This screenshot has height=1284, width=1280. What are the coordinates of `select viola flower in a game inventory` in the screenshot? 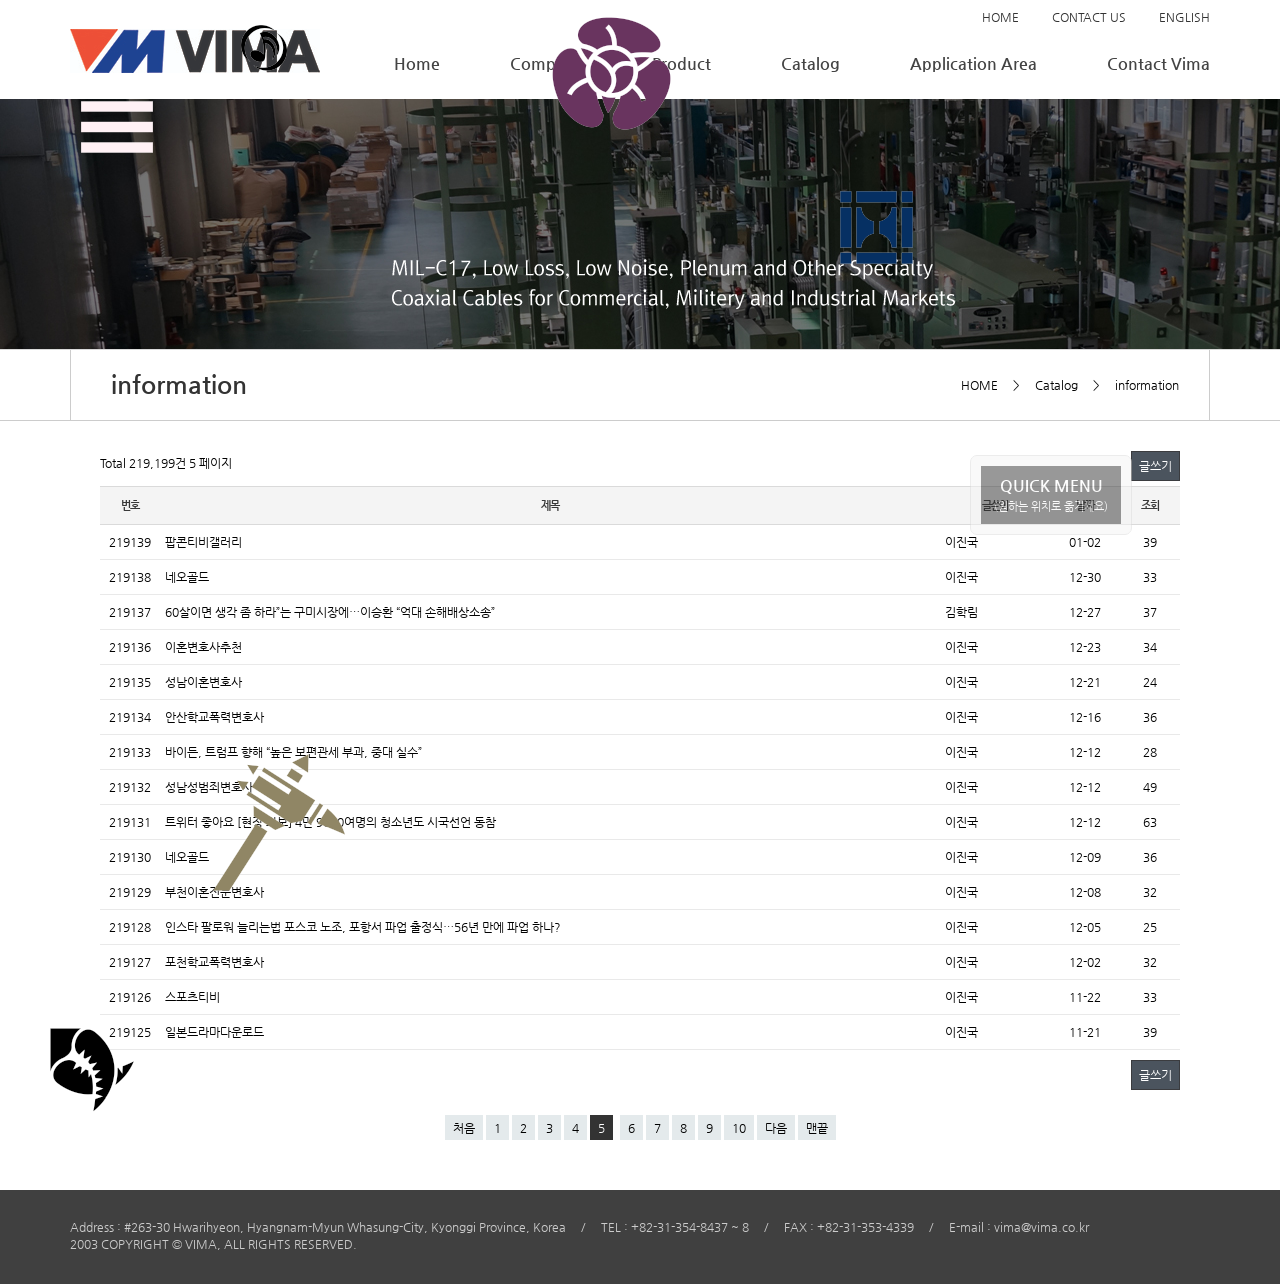 It's located at (611, 72).